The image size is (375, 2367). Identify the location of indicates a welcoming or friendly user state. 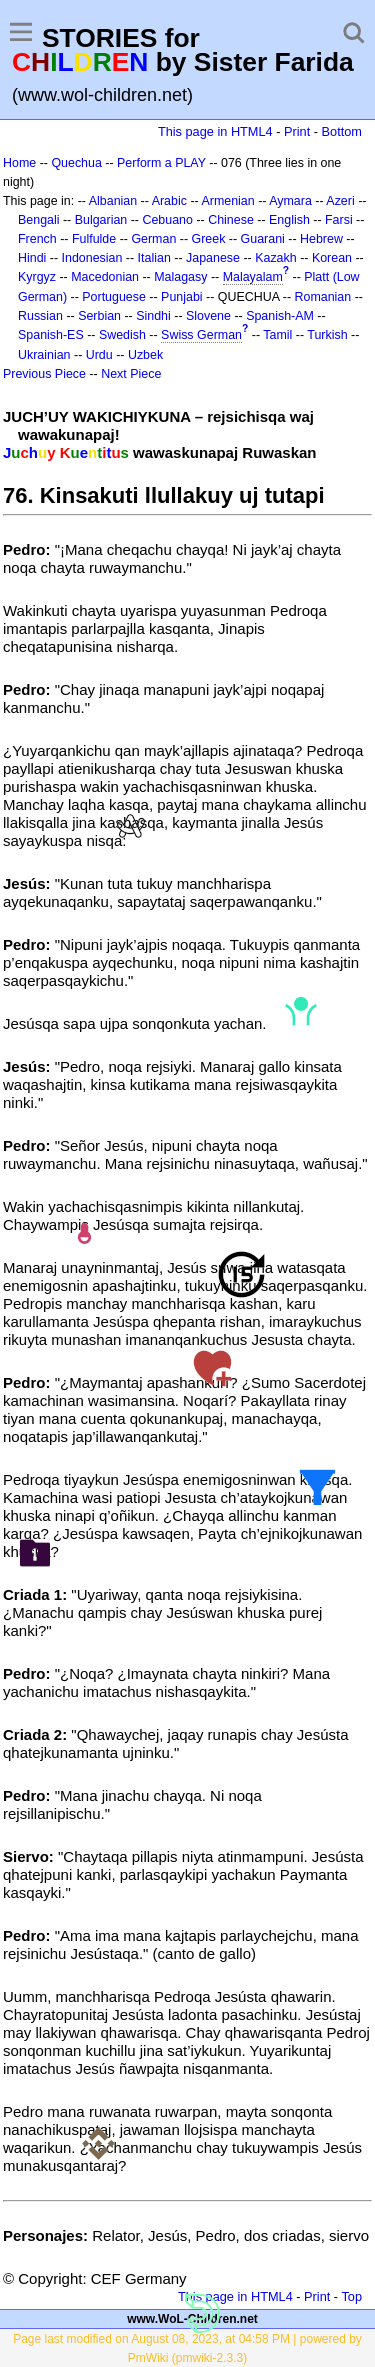
(301, 1011).